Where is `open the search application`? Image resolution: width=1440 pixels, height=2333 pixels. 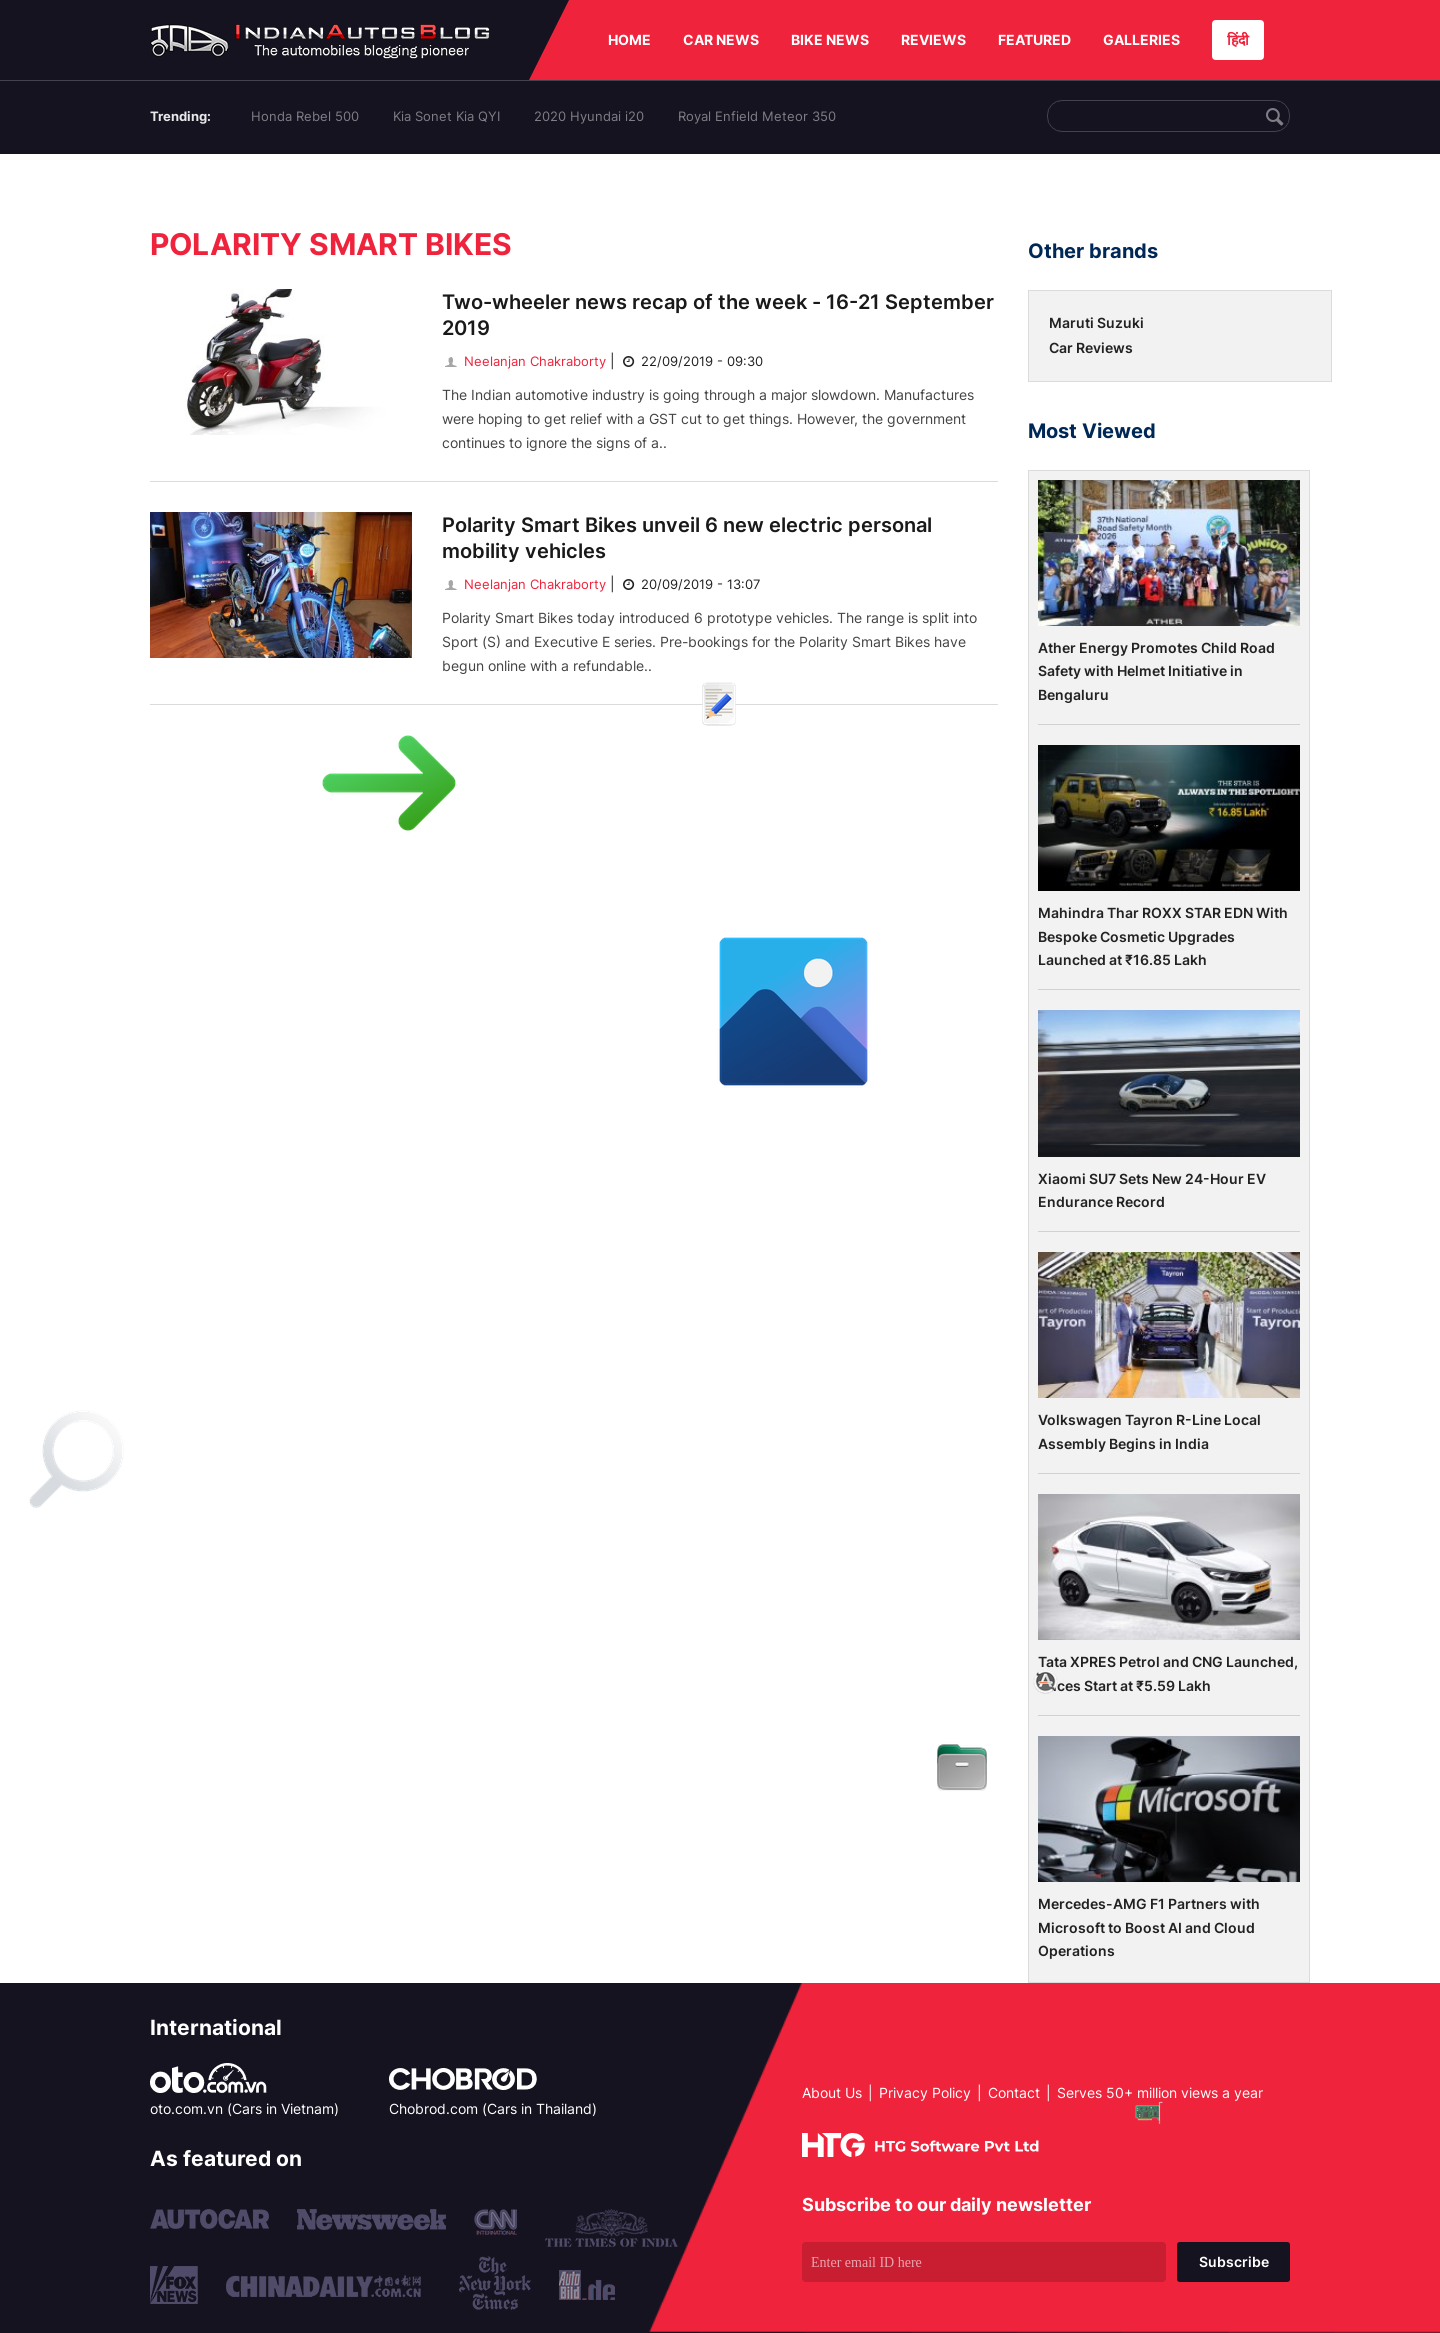
open the search application is located at coordinates (76, 1457).